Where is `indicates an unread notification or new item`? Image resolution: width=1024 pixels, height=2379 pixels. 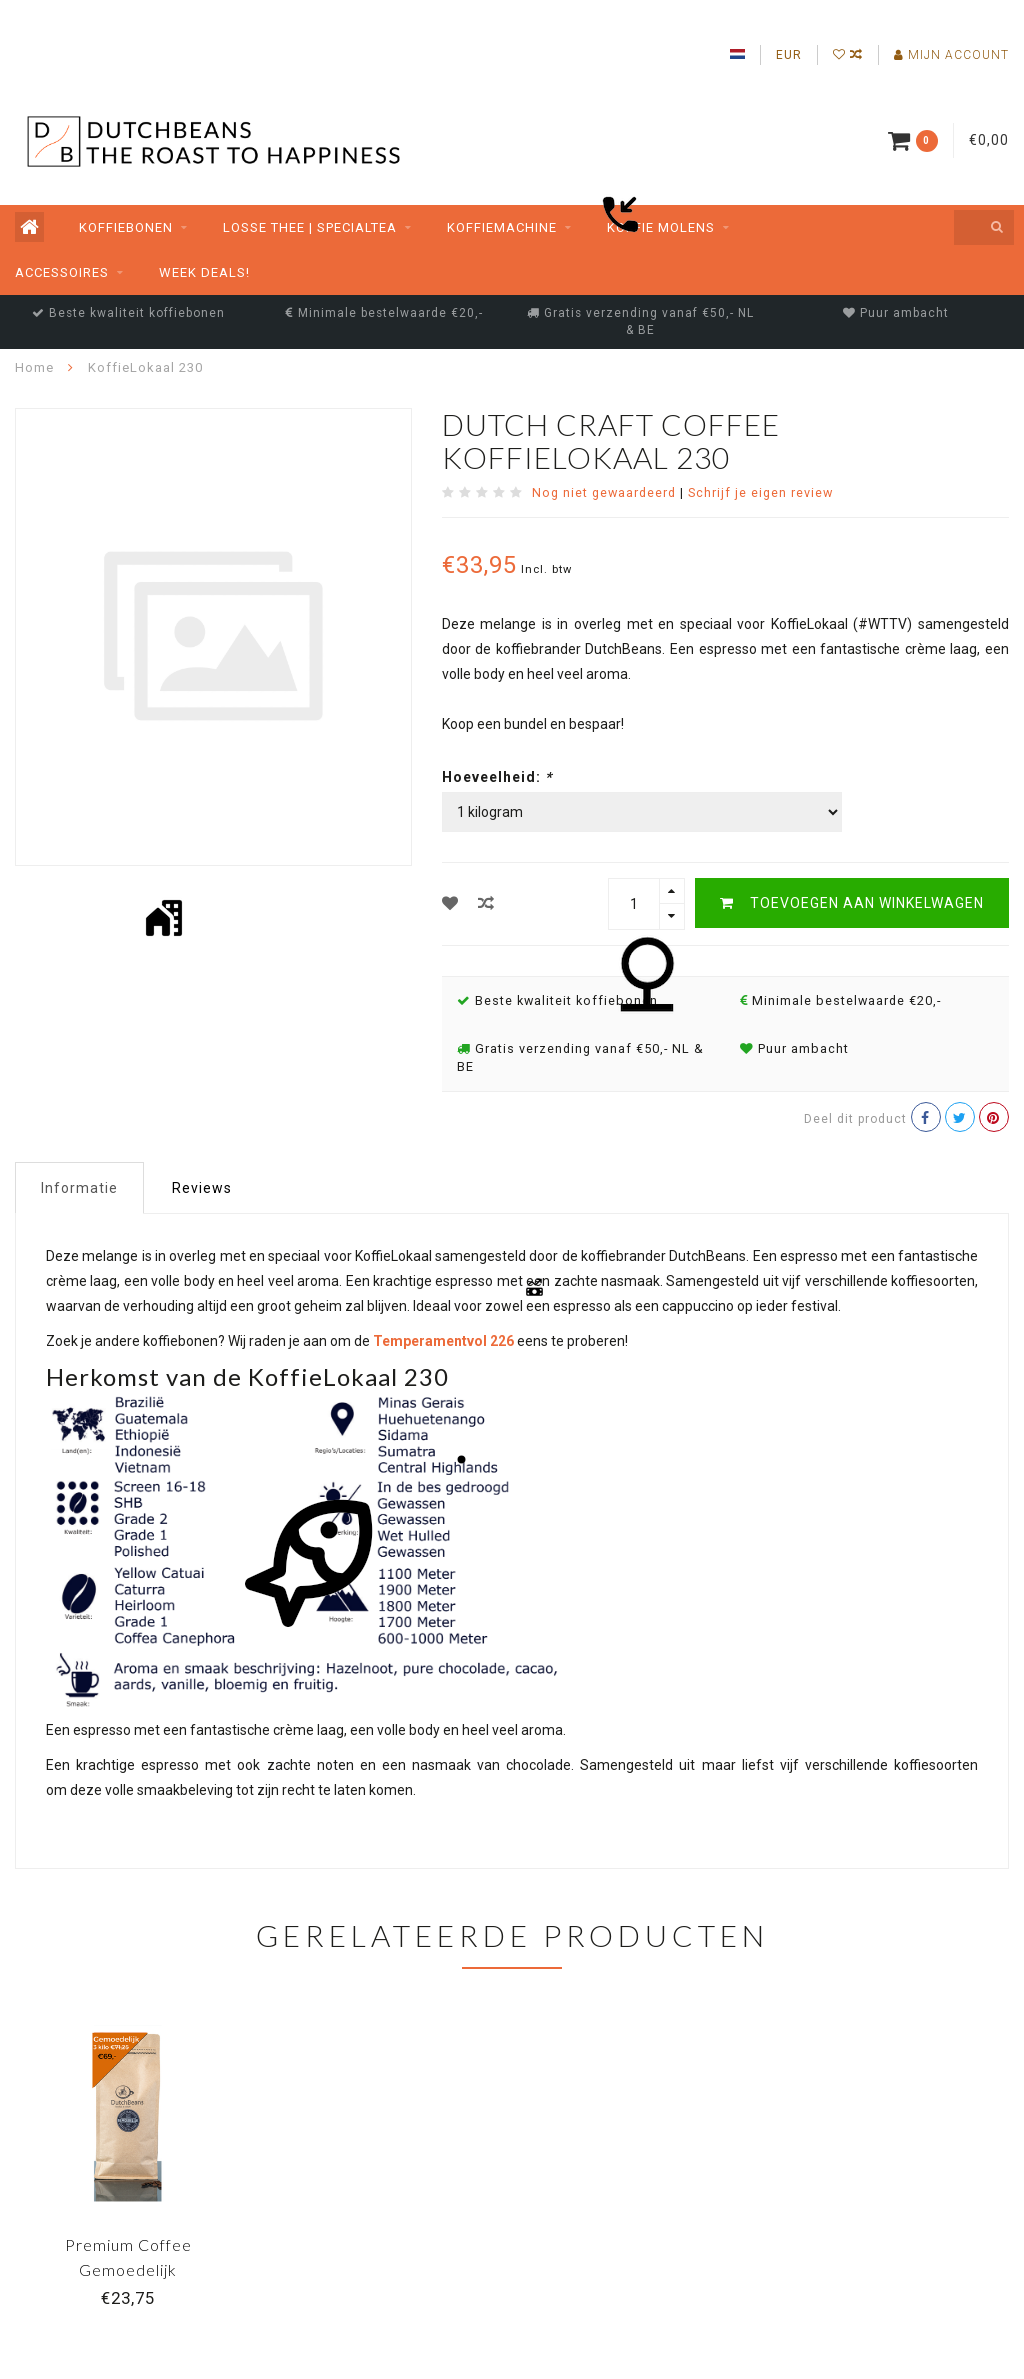 indicates an unread notification or new item is located at coordinates (461, 1459).